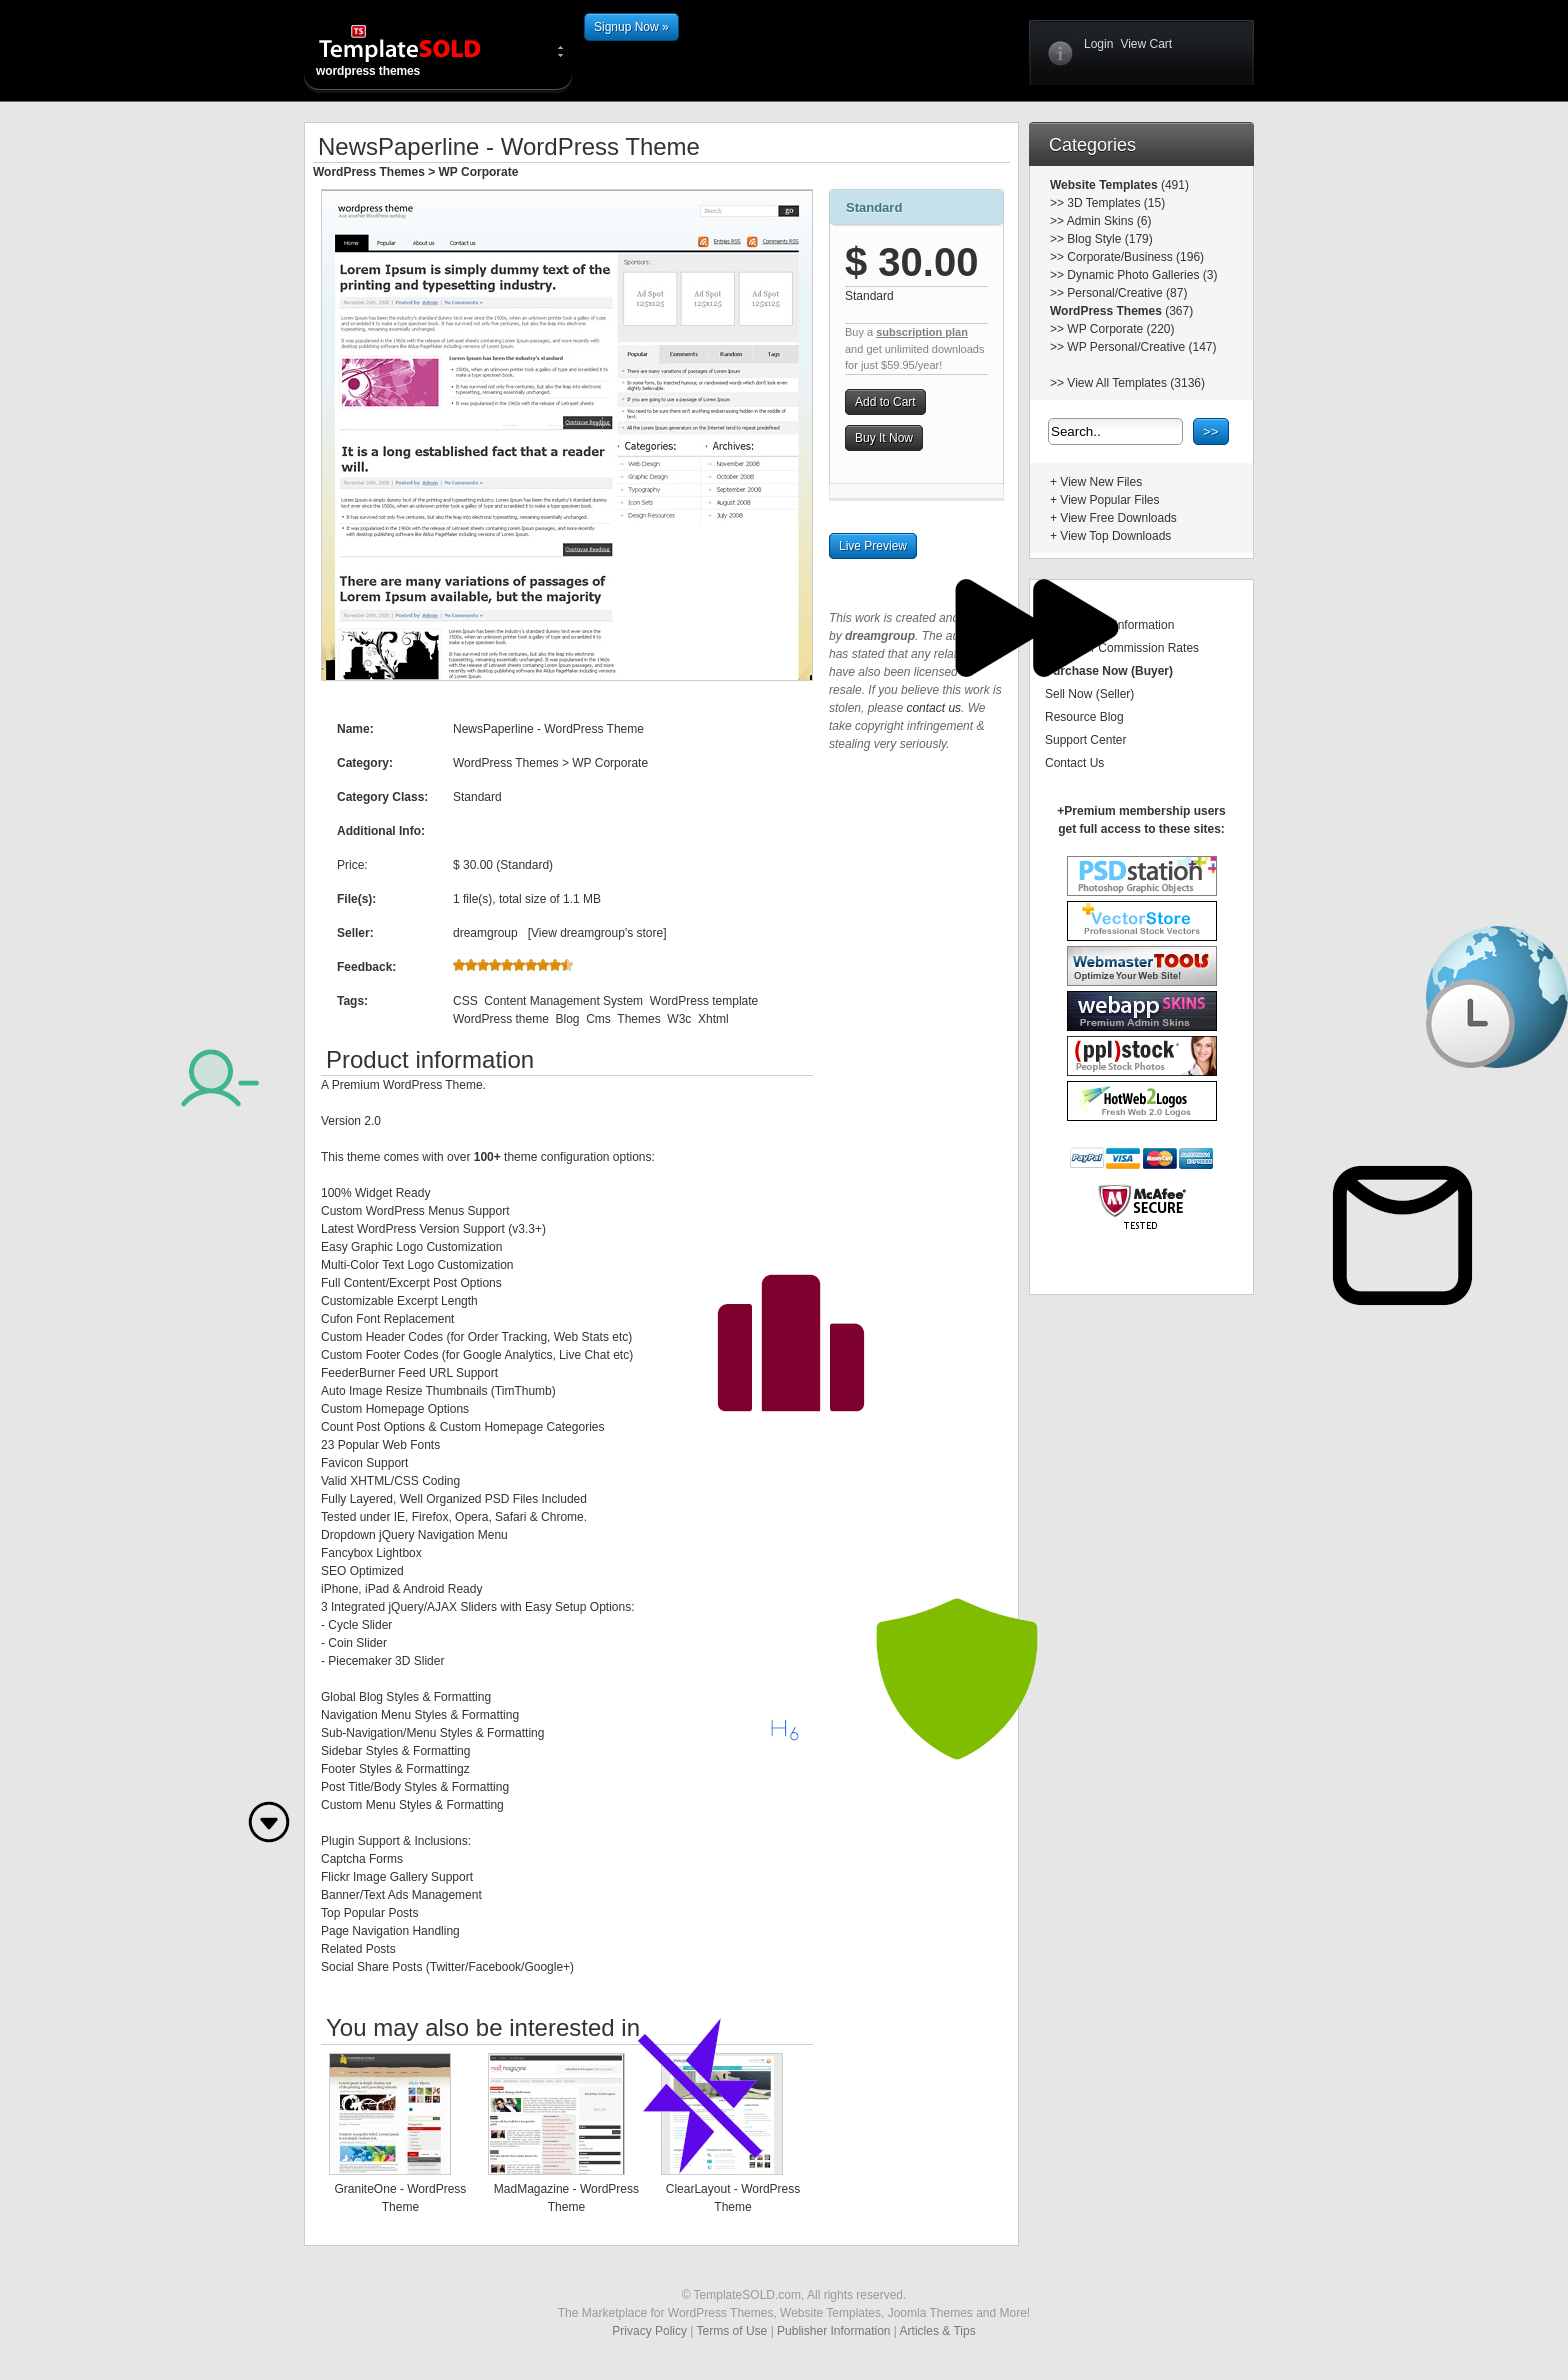  Describe the element at coordinates (957, 1679) in the screenshot. I see `access security settings` at that location.